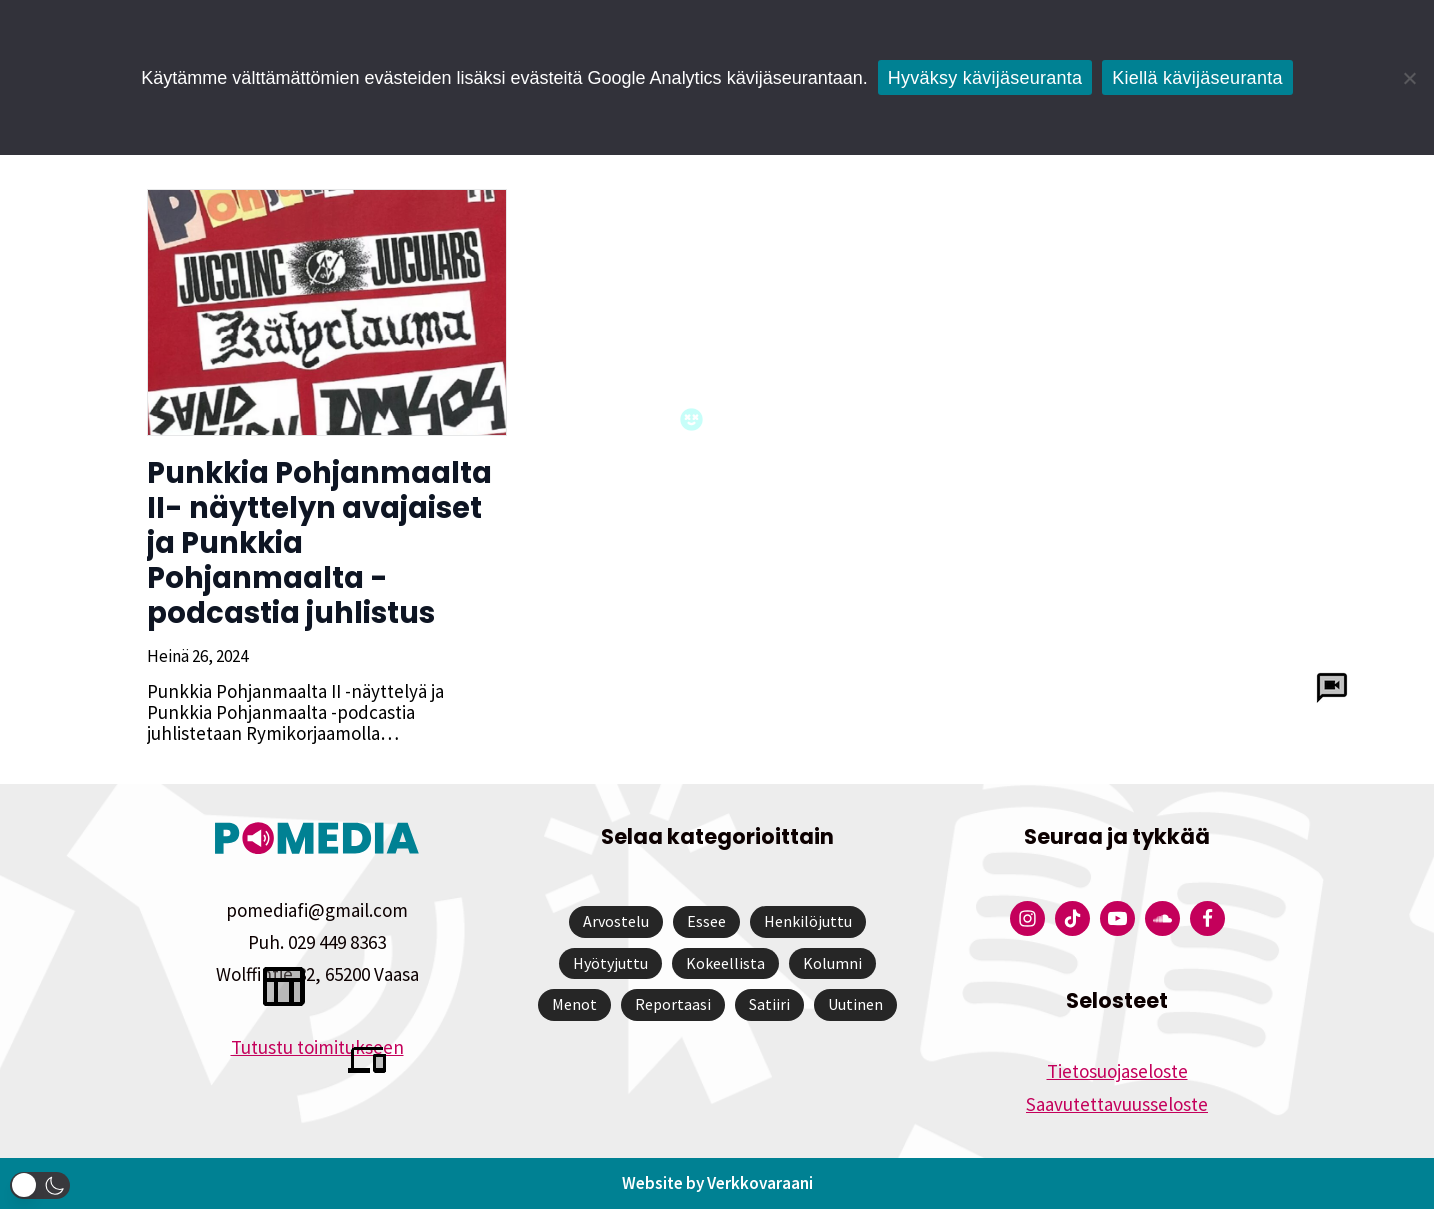 This screenshot has height=1209, width=1434. I want to click on view data in table format, so click(282, 986).